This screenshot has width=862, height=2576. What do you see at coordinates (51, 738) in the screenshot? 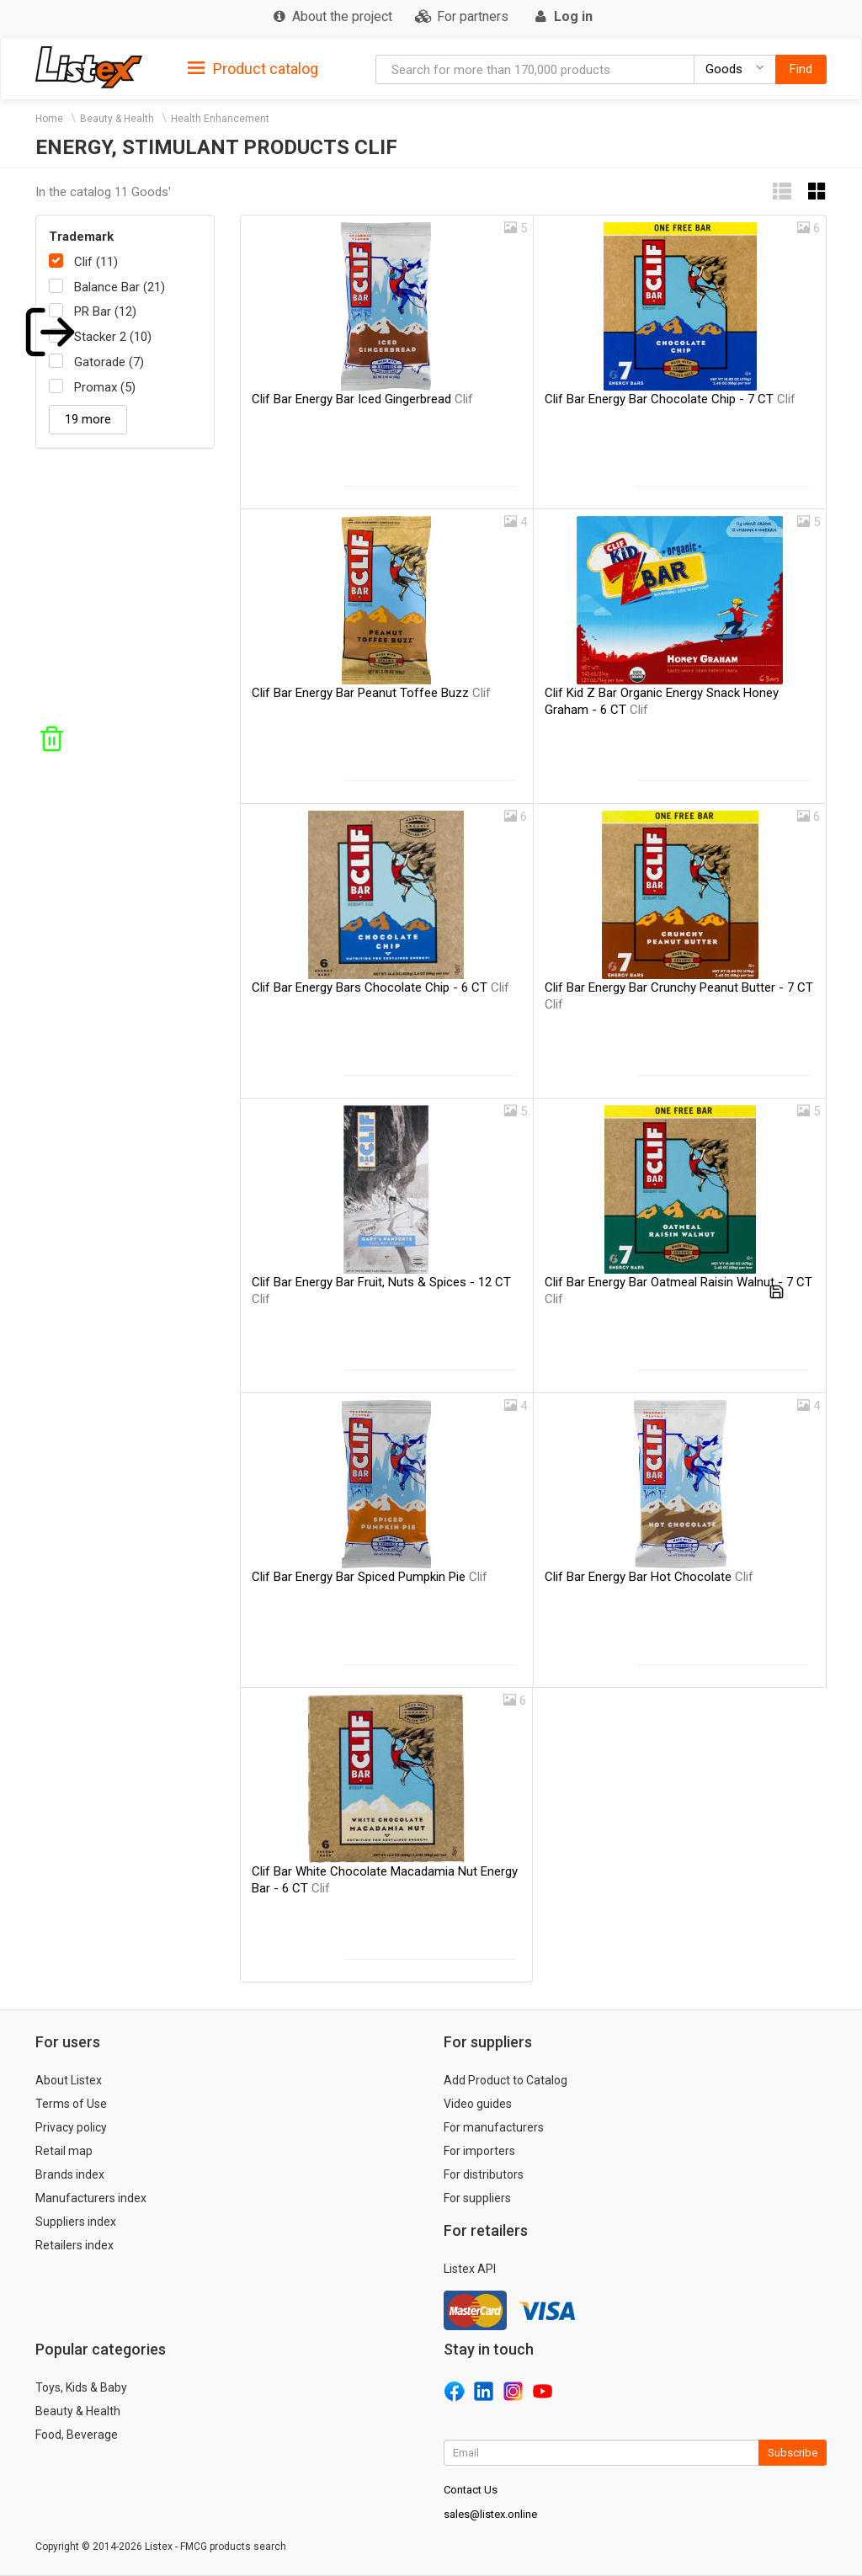
I see `delete selected item` at bounding box center [51, 738].